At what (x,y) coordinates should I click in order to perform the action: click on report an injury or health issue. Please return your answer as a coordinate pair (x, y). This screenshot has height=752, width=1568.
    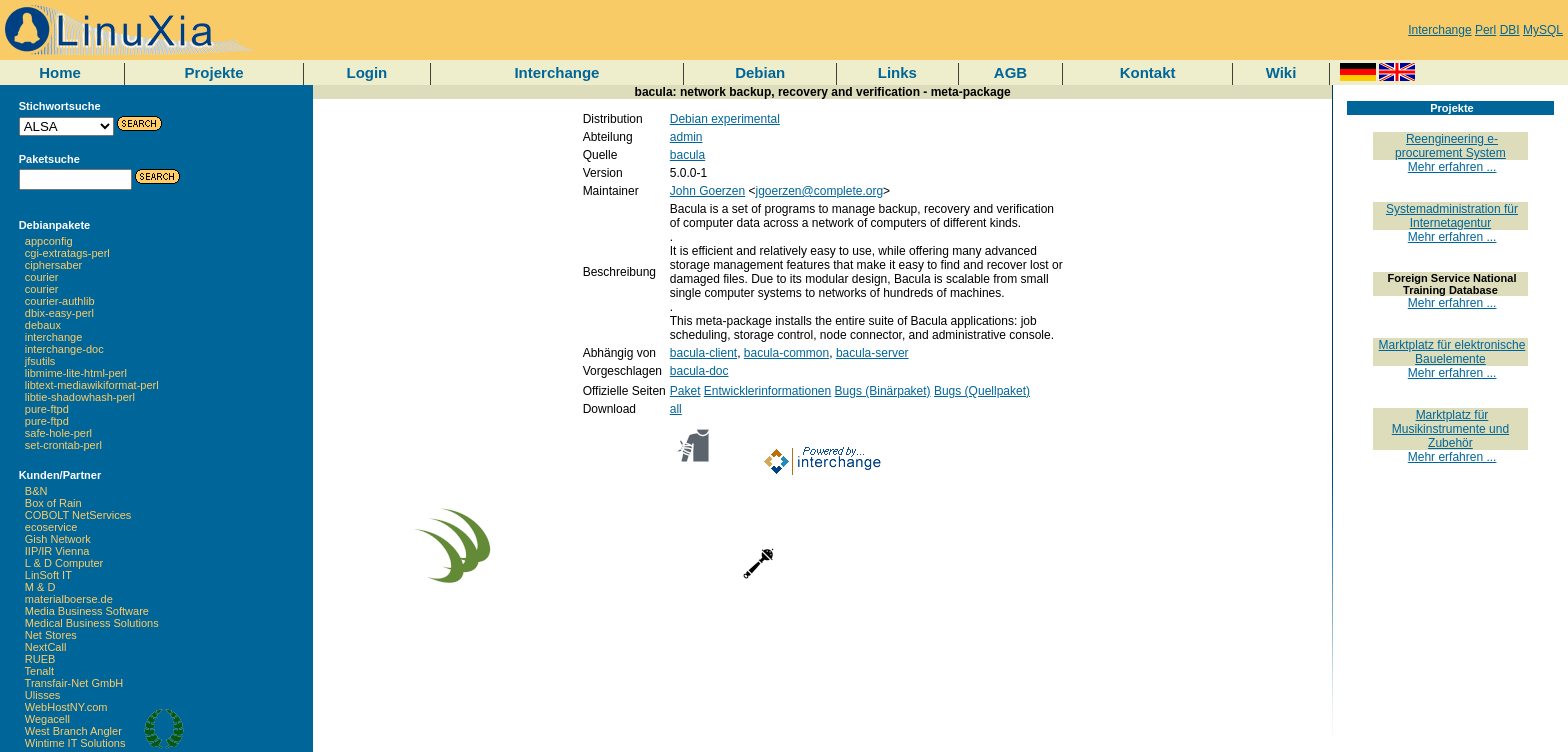
    Looking at the image, I should click on (692, 445).